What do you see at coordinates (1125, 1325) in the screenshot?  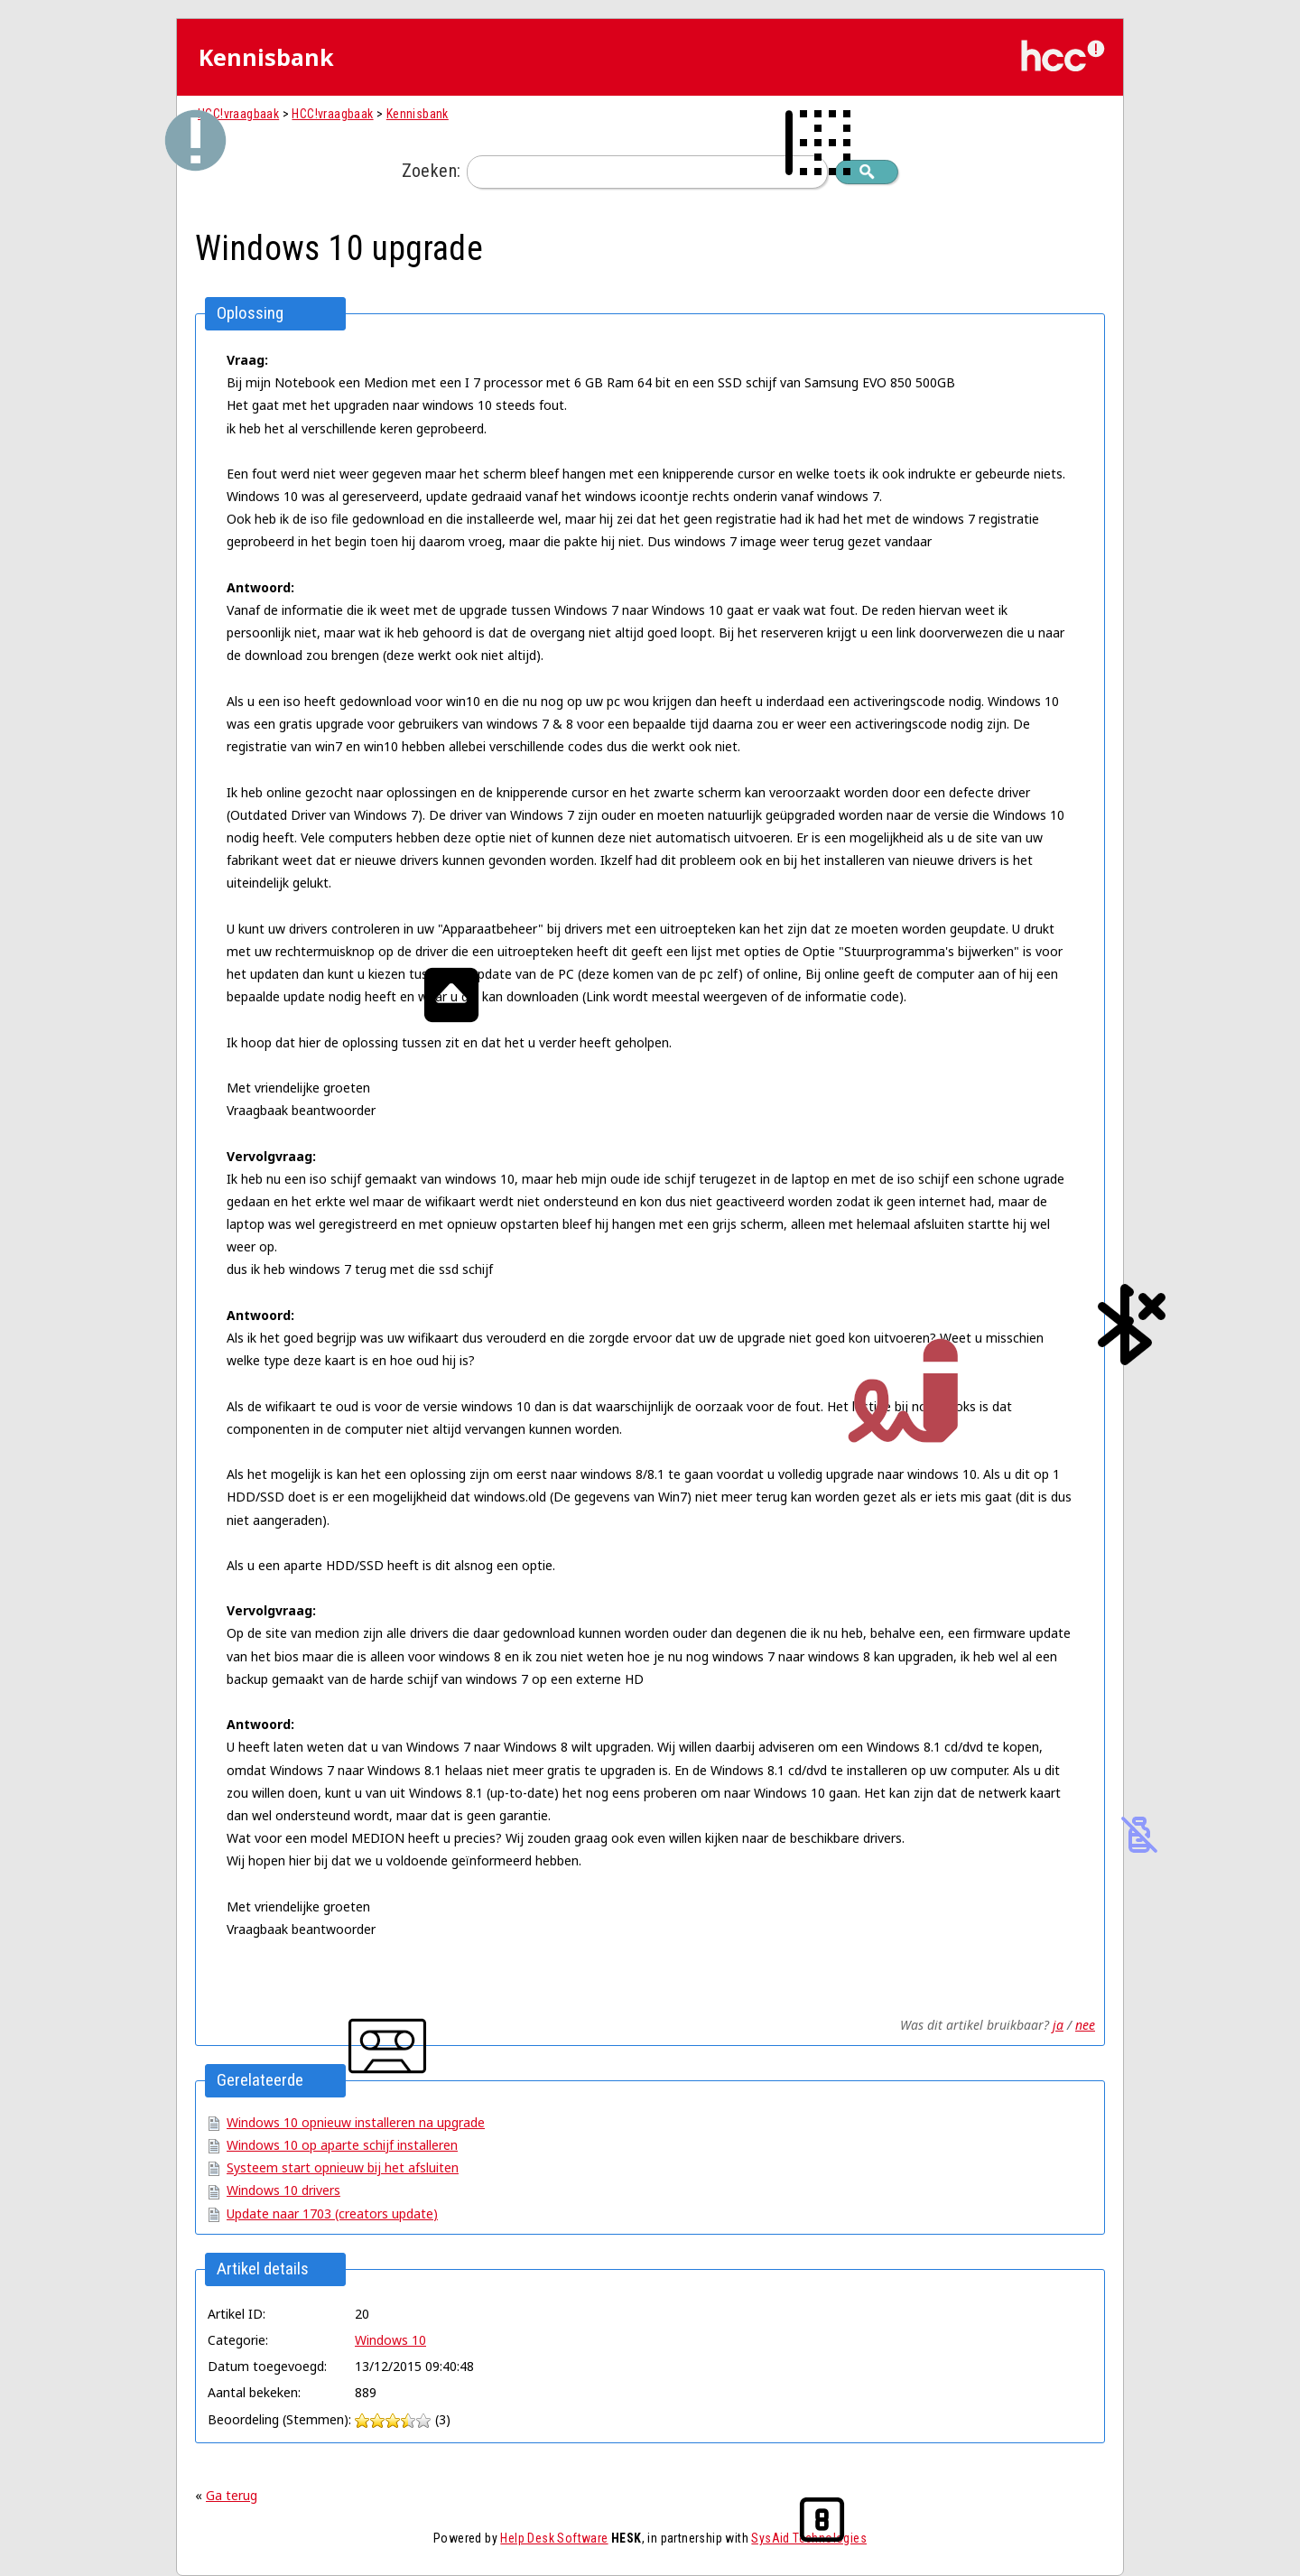 I see `bluetooth is disabled or turned off` at bounding box center [1125, 1325].